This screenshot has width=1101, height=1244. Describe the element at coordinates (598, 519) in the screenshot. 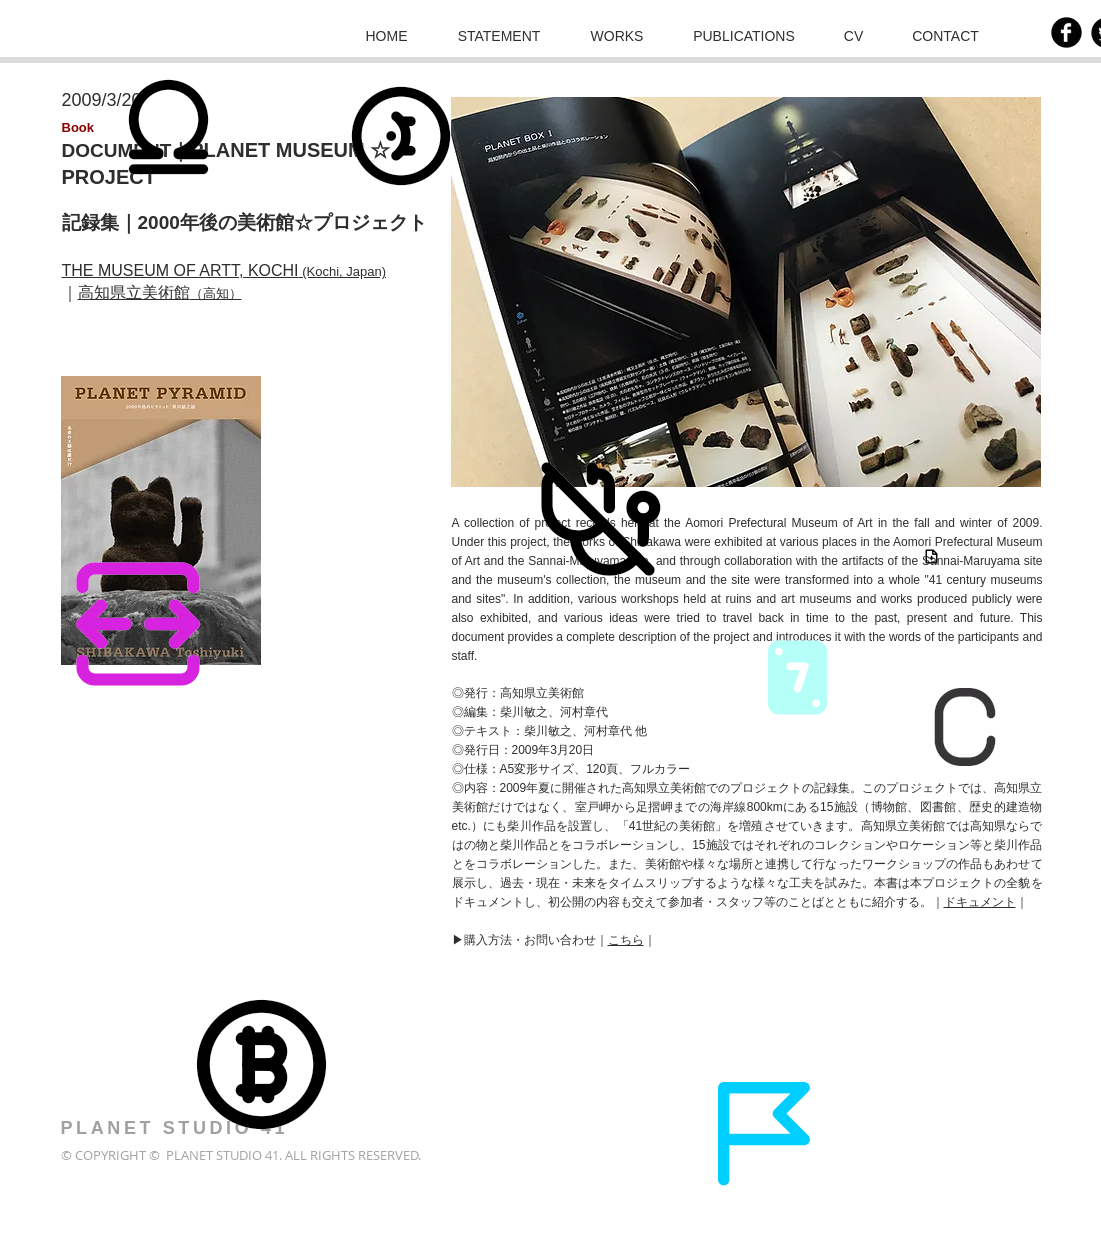

I see `medical services unavailable` at that location.